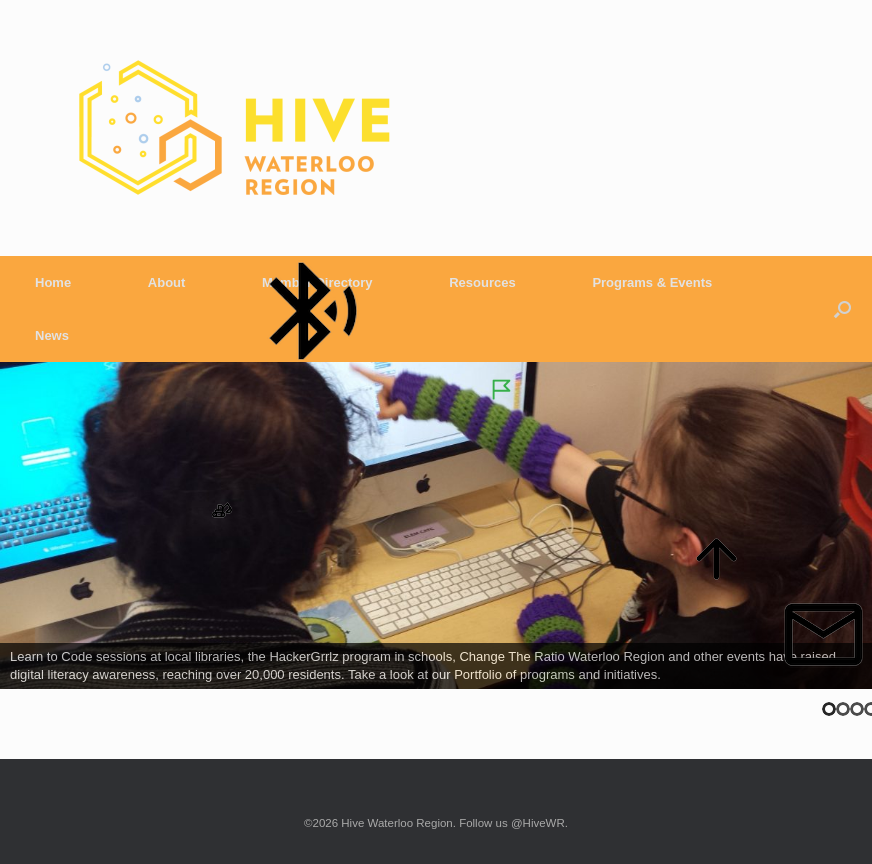  What do you see at coordinates (716, 558) in the screenshot?
I see `scroll to top of page` at bounding box center [716, 558].